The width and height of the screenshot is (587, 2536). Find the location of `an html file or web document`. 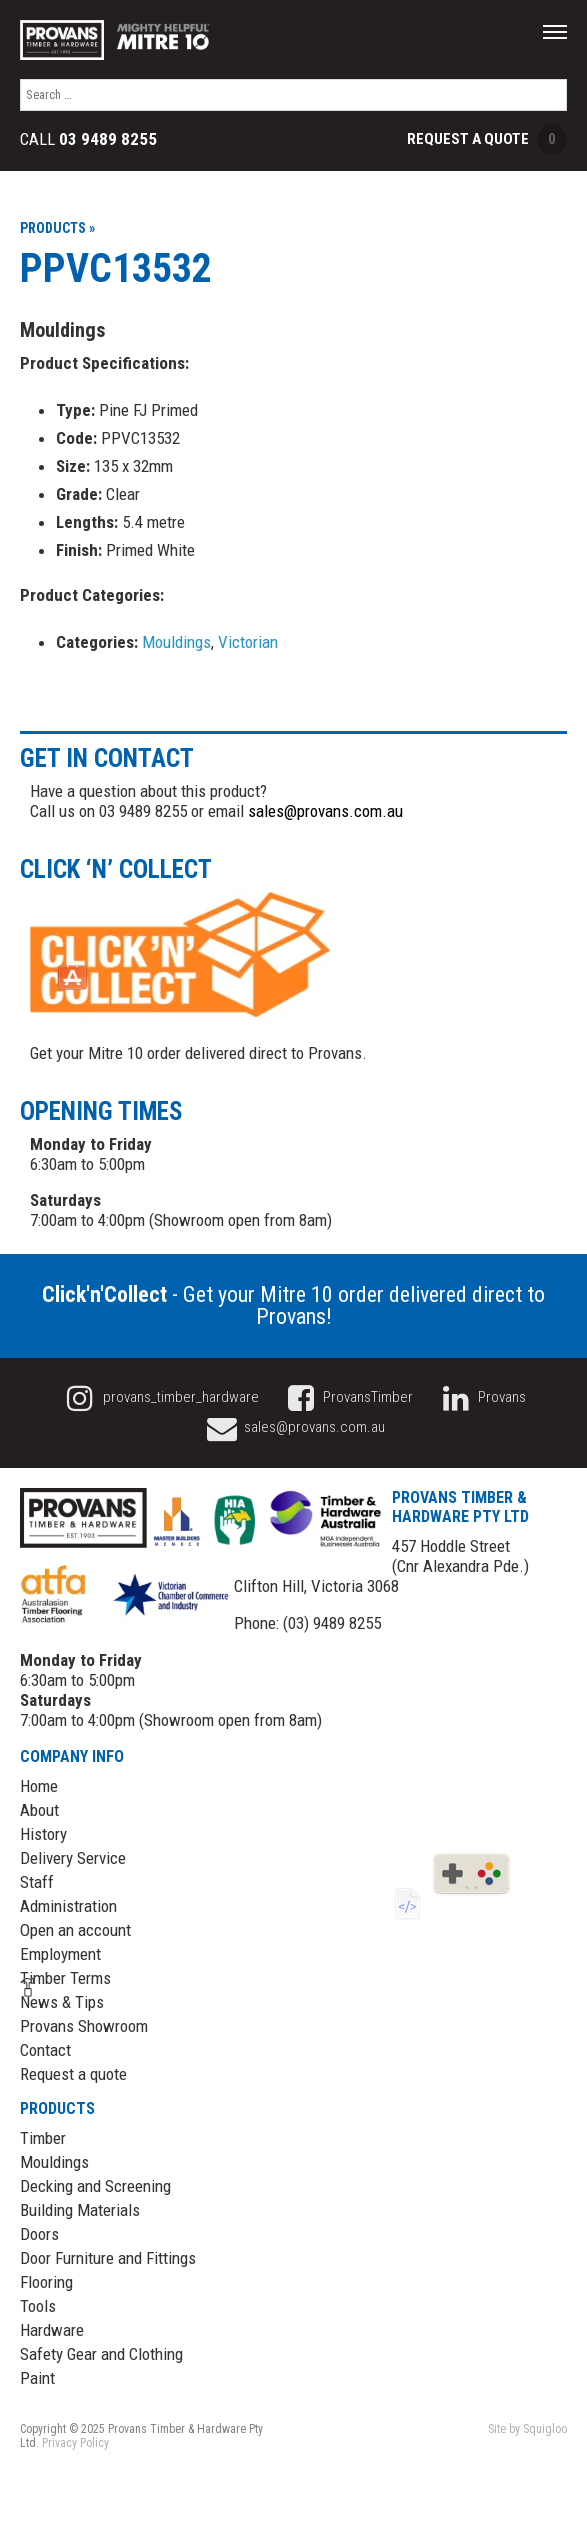

an html file or web document is located at coordinates (407, 1903).